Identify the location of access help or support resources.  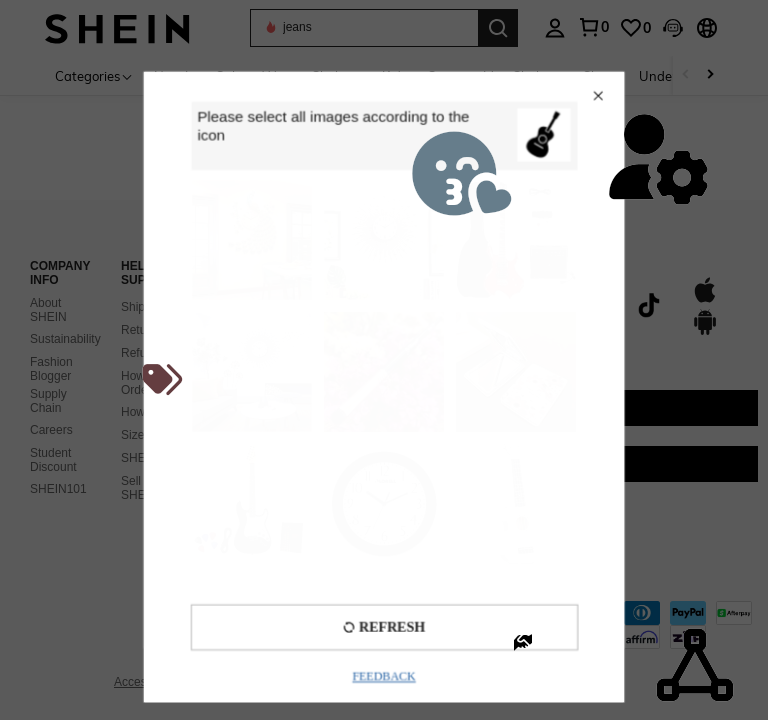
(523, 642).